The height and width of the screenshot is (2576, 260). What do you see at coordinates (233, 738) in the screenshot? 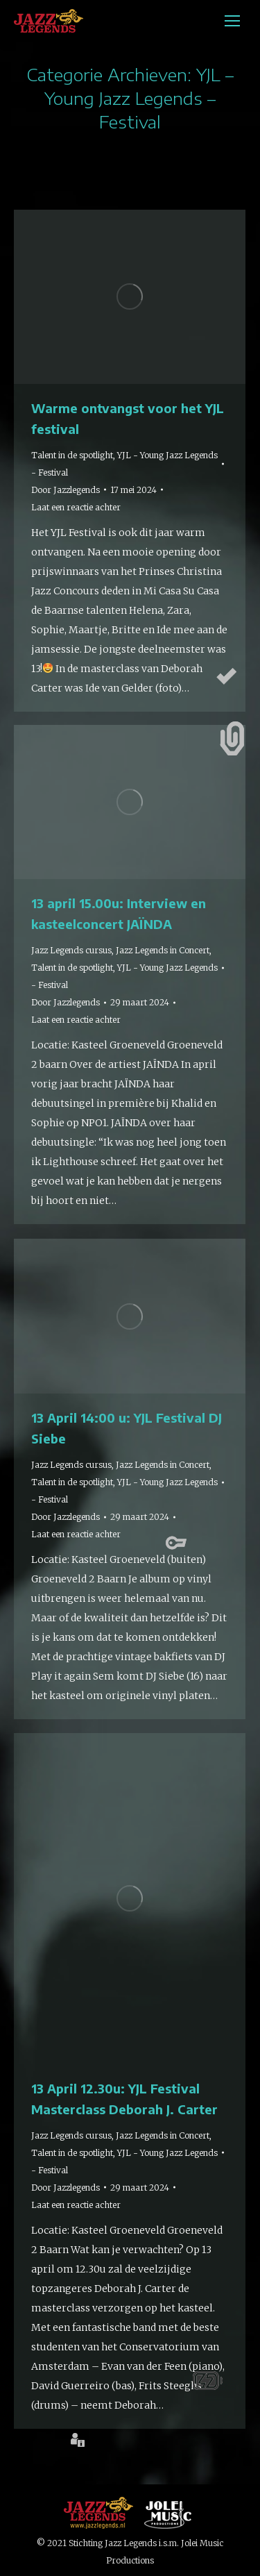
I see `indicates email has an attachment` at bounding box center [233, 738].